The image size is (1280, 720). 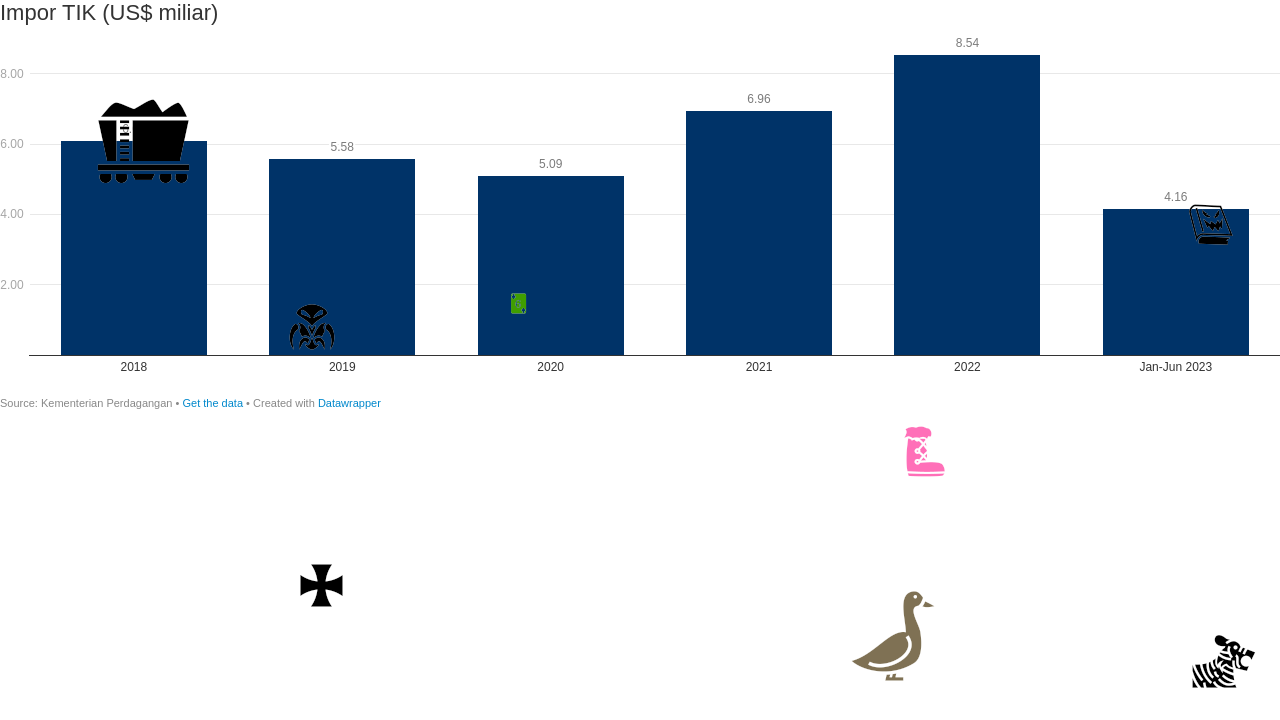 I want to click on indicates an alien or bug-type enemy, so click(x=312, y=327).